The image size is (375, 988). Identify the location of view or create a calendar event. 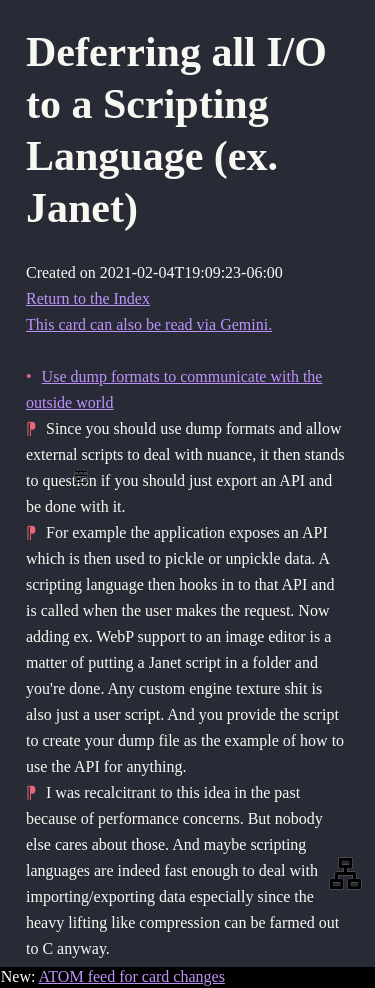
(81, 477).